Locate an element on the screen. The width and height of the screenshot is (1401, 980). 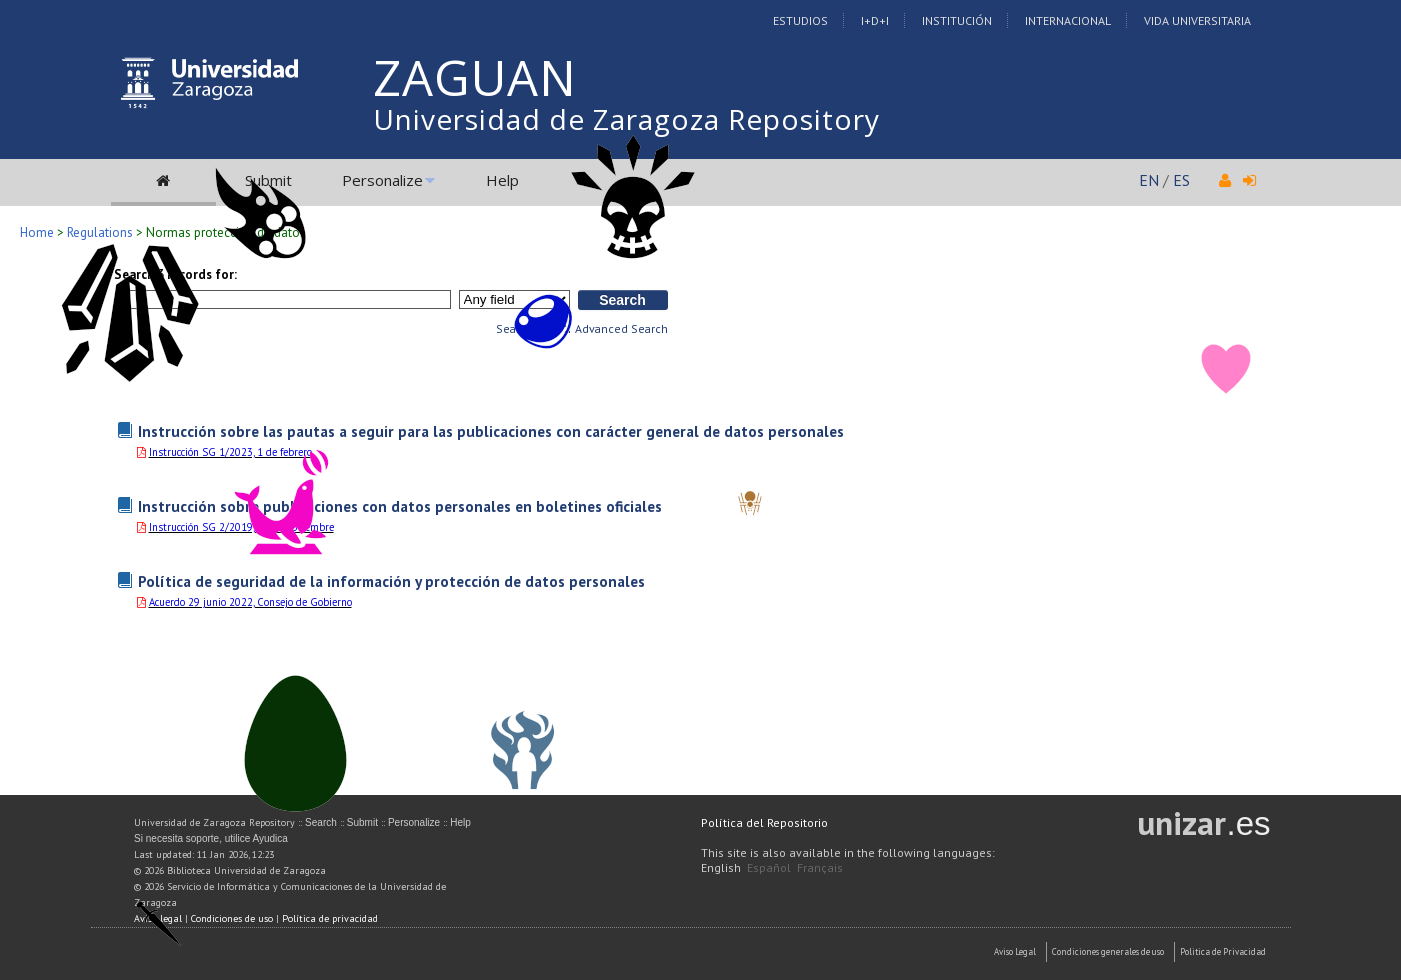
indicates a hot streak or trending status is located at coordinates (522, 750).